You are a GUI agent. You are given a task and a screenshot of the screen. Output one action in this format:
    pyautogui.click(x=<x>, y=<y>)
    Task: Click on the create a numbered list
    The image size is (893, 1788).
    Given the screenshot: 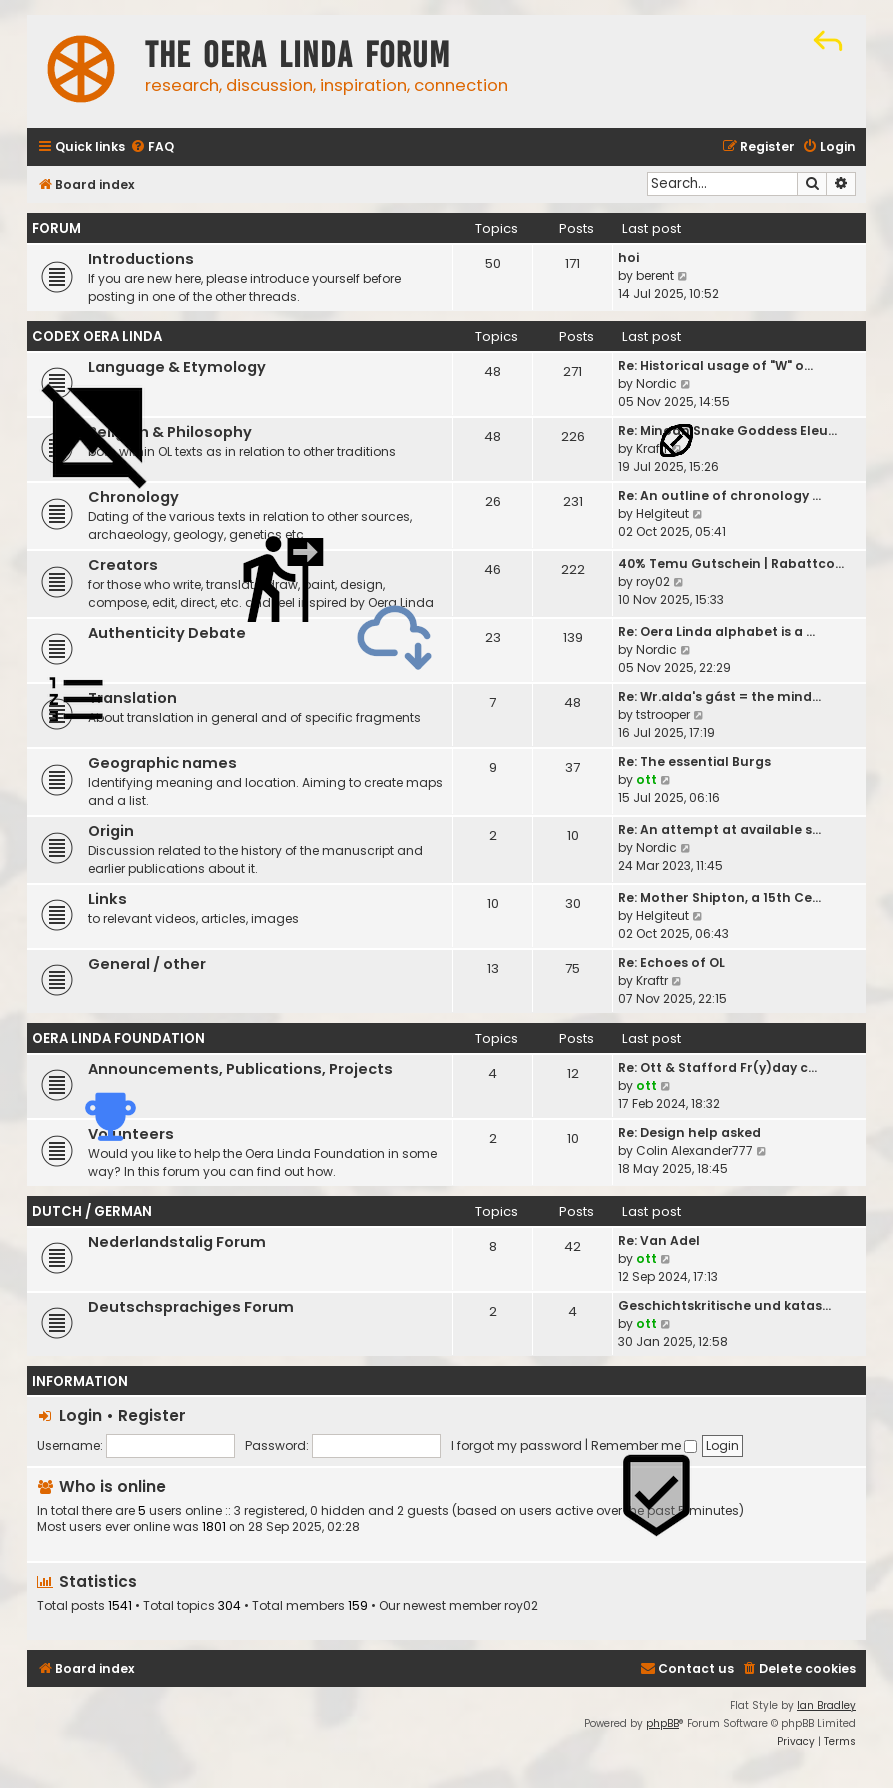 What is the action you would take?
    pyautogui.click(x=77, y=699)
    